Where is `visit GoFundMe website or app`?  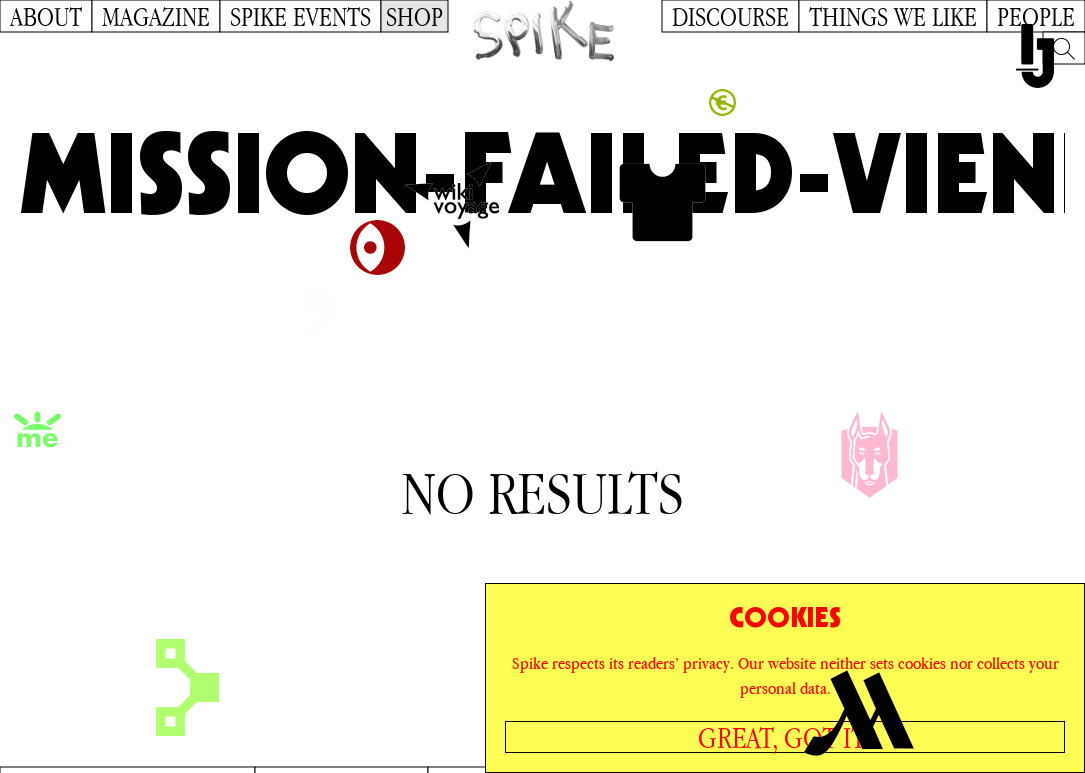
visit GoFundMe website or app is located at coordinates (37, 429).